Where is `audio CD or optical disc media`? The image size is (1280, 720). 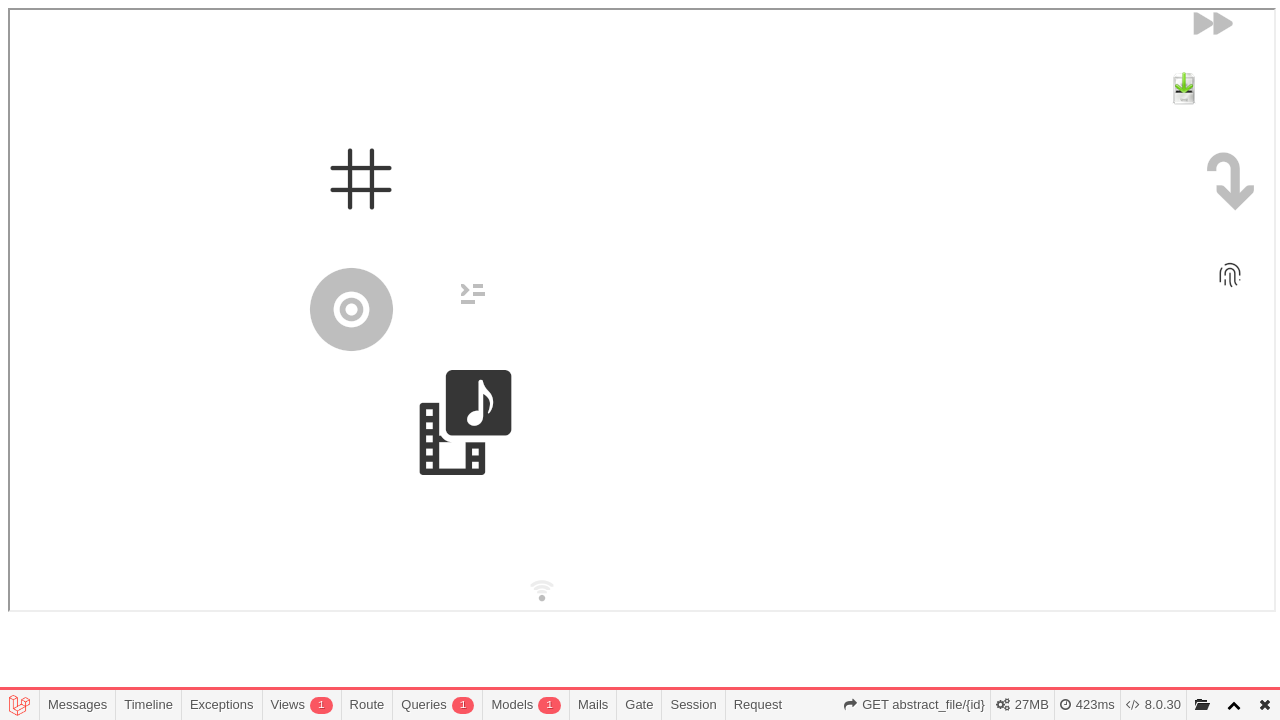 audio CD or optical disc media is located at coordinates (351, 309).